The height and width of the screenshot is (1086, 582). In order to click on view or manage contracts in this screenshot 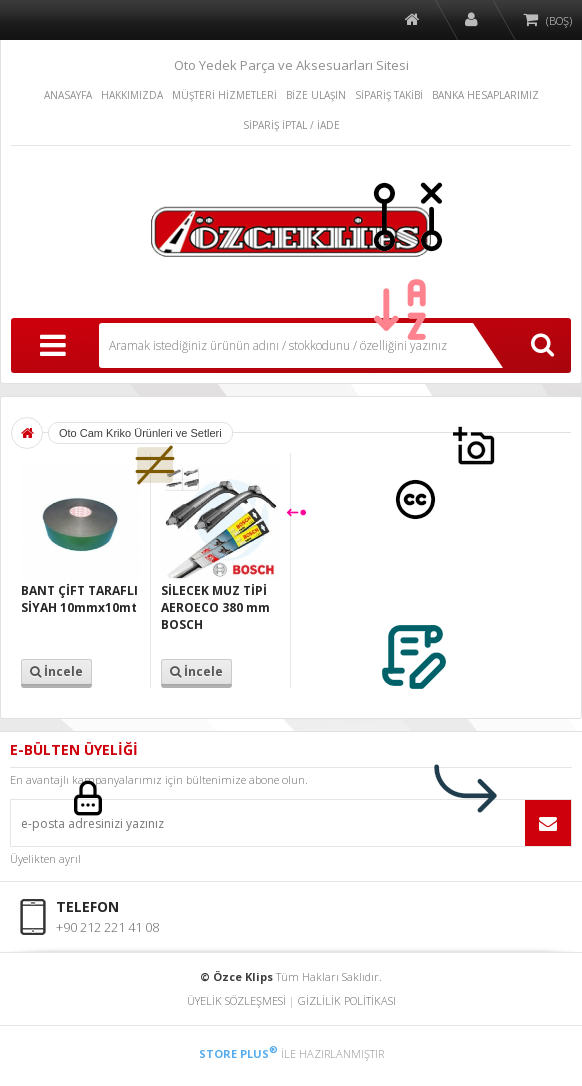, I will do `click(412, 655)`.